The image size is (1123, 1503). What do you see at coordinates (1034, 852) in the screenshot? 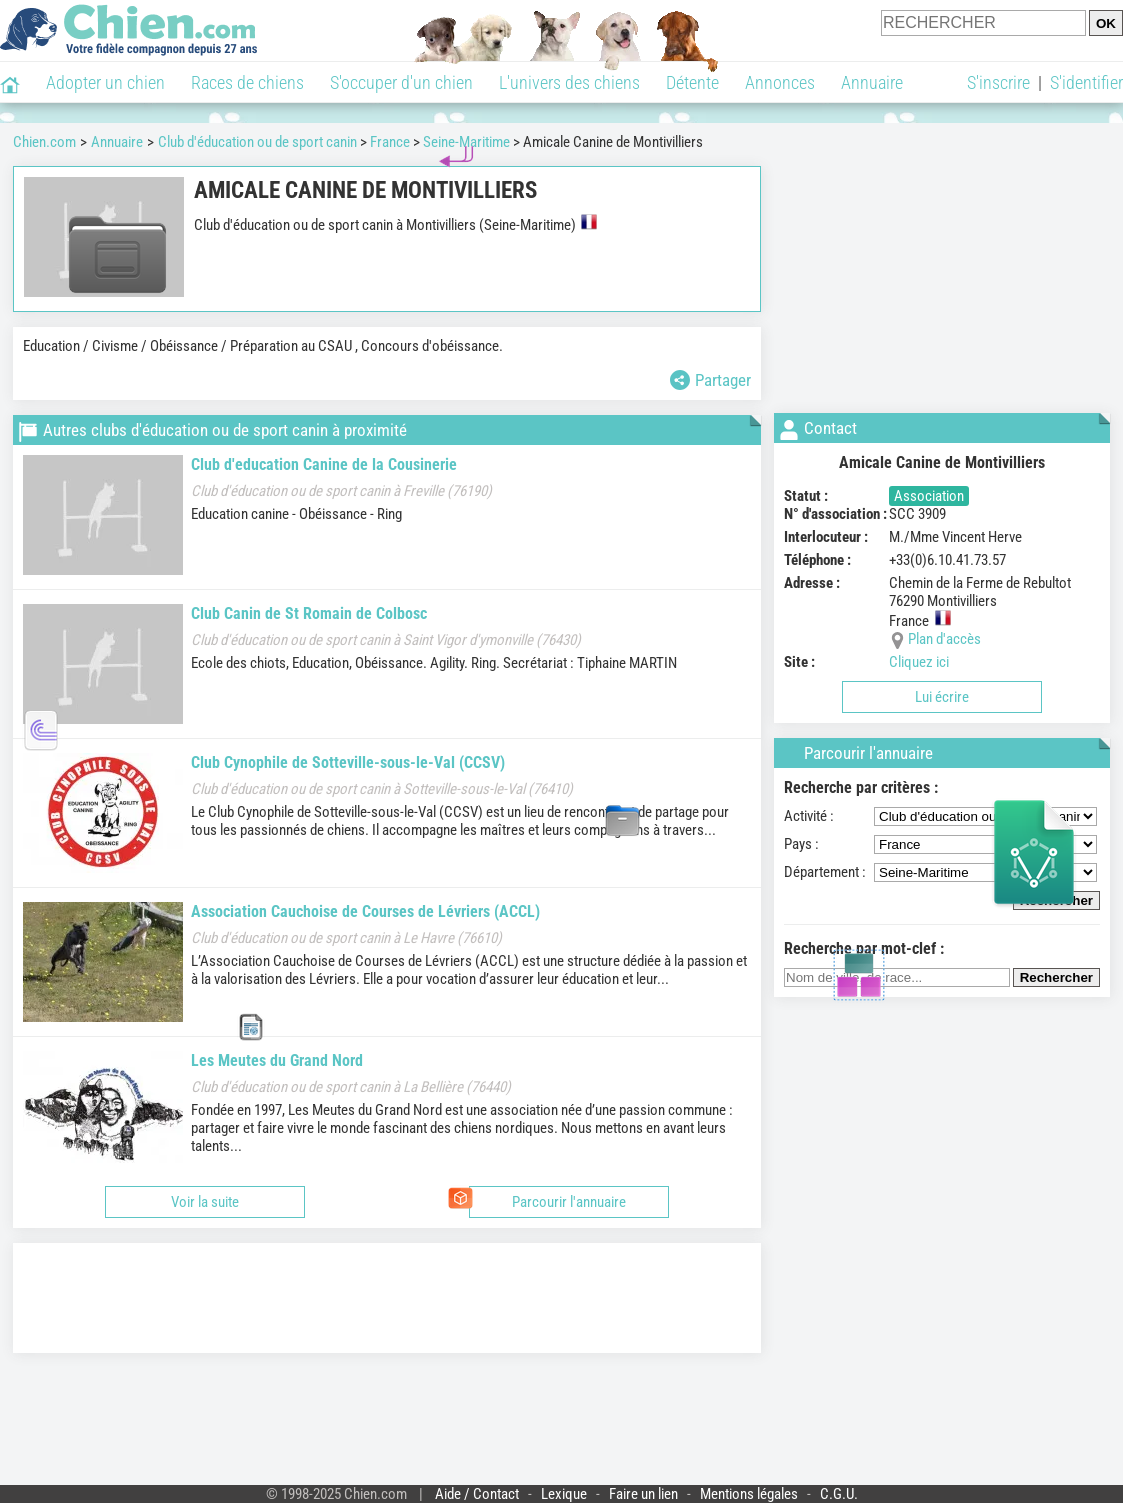
I see `a vector graphics file` at bounding box center [1034, 852].